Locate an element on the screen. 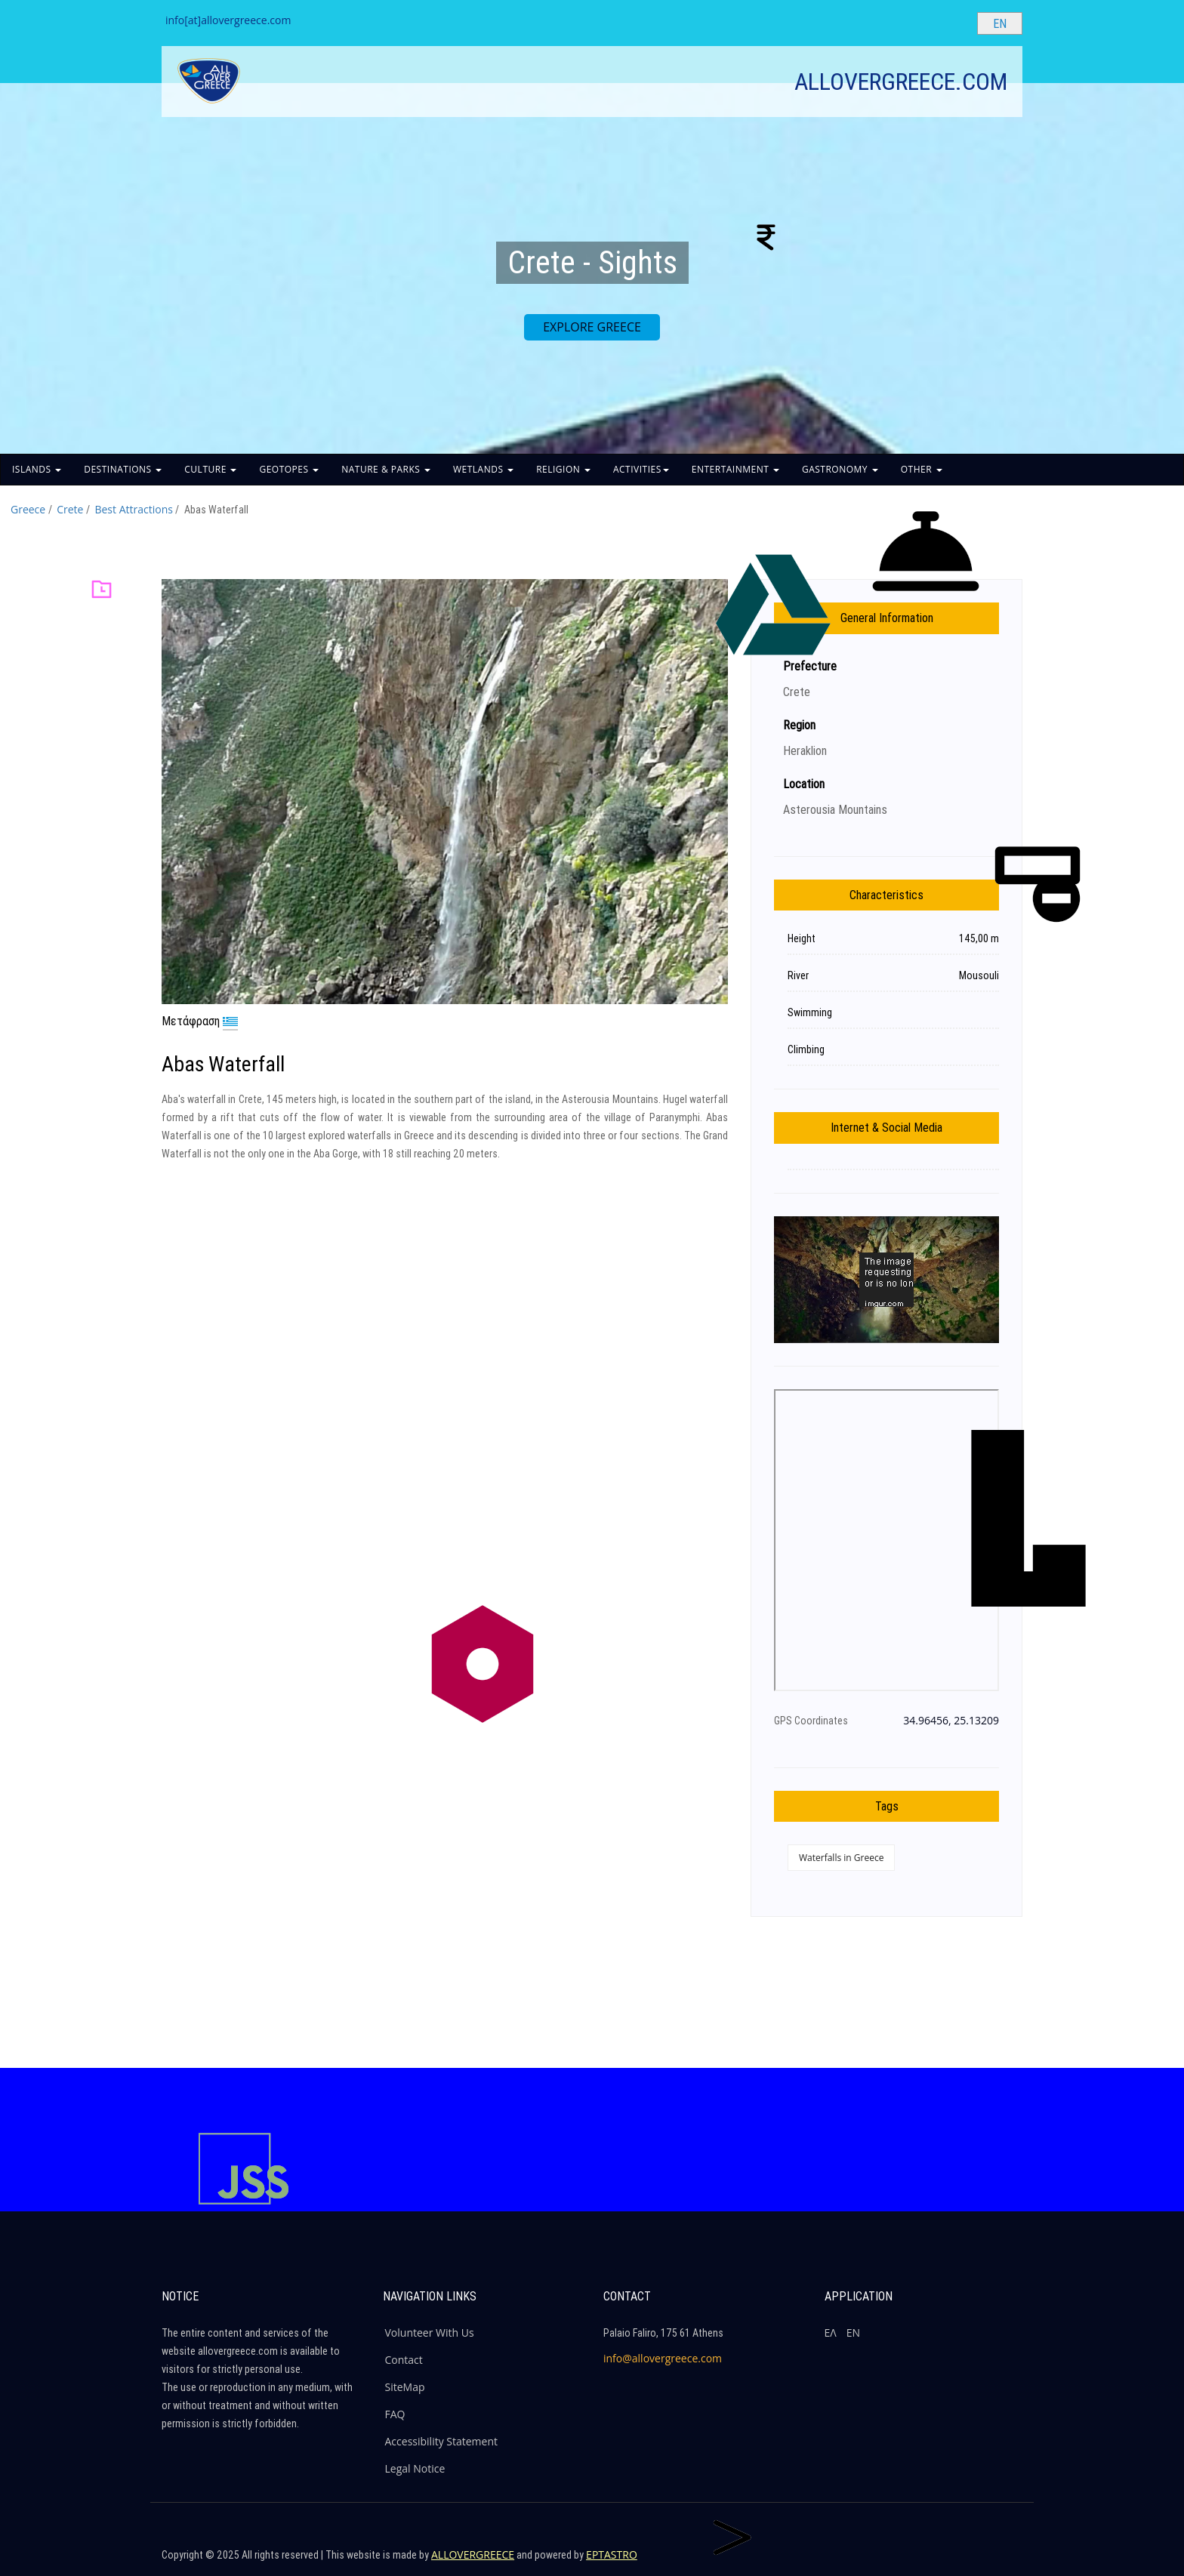  navigate to the next item or page is located at coordinates (731, 2537).